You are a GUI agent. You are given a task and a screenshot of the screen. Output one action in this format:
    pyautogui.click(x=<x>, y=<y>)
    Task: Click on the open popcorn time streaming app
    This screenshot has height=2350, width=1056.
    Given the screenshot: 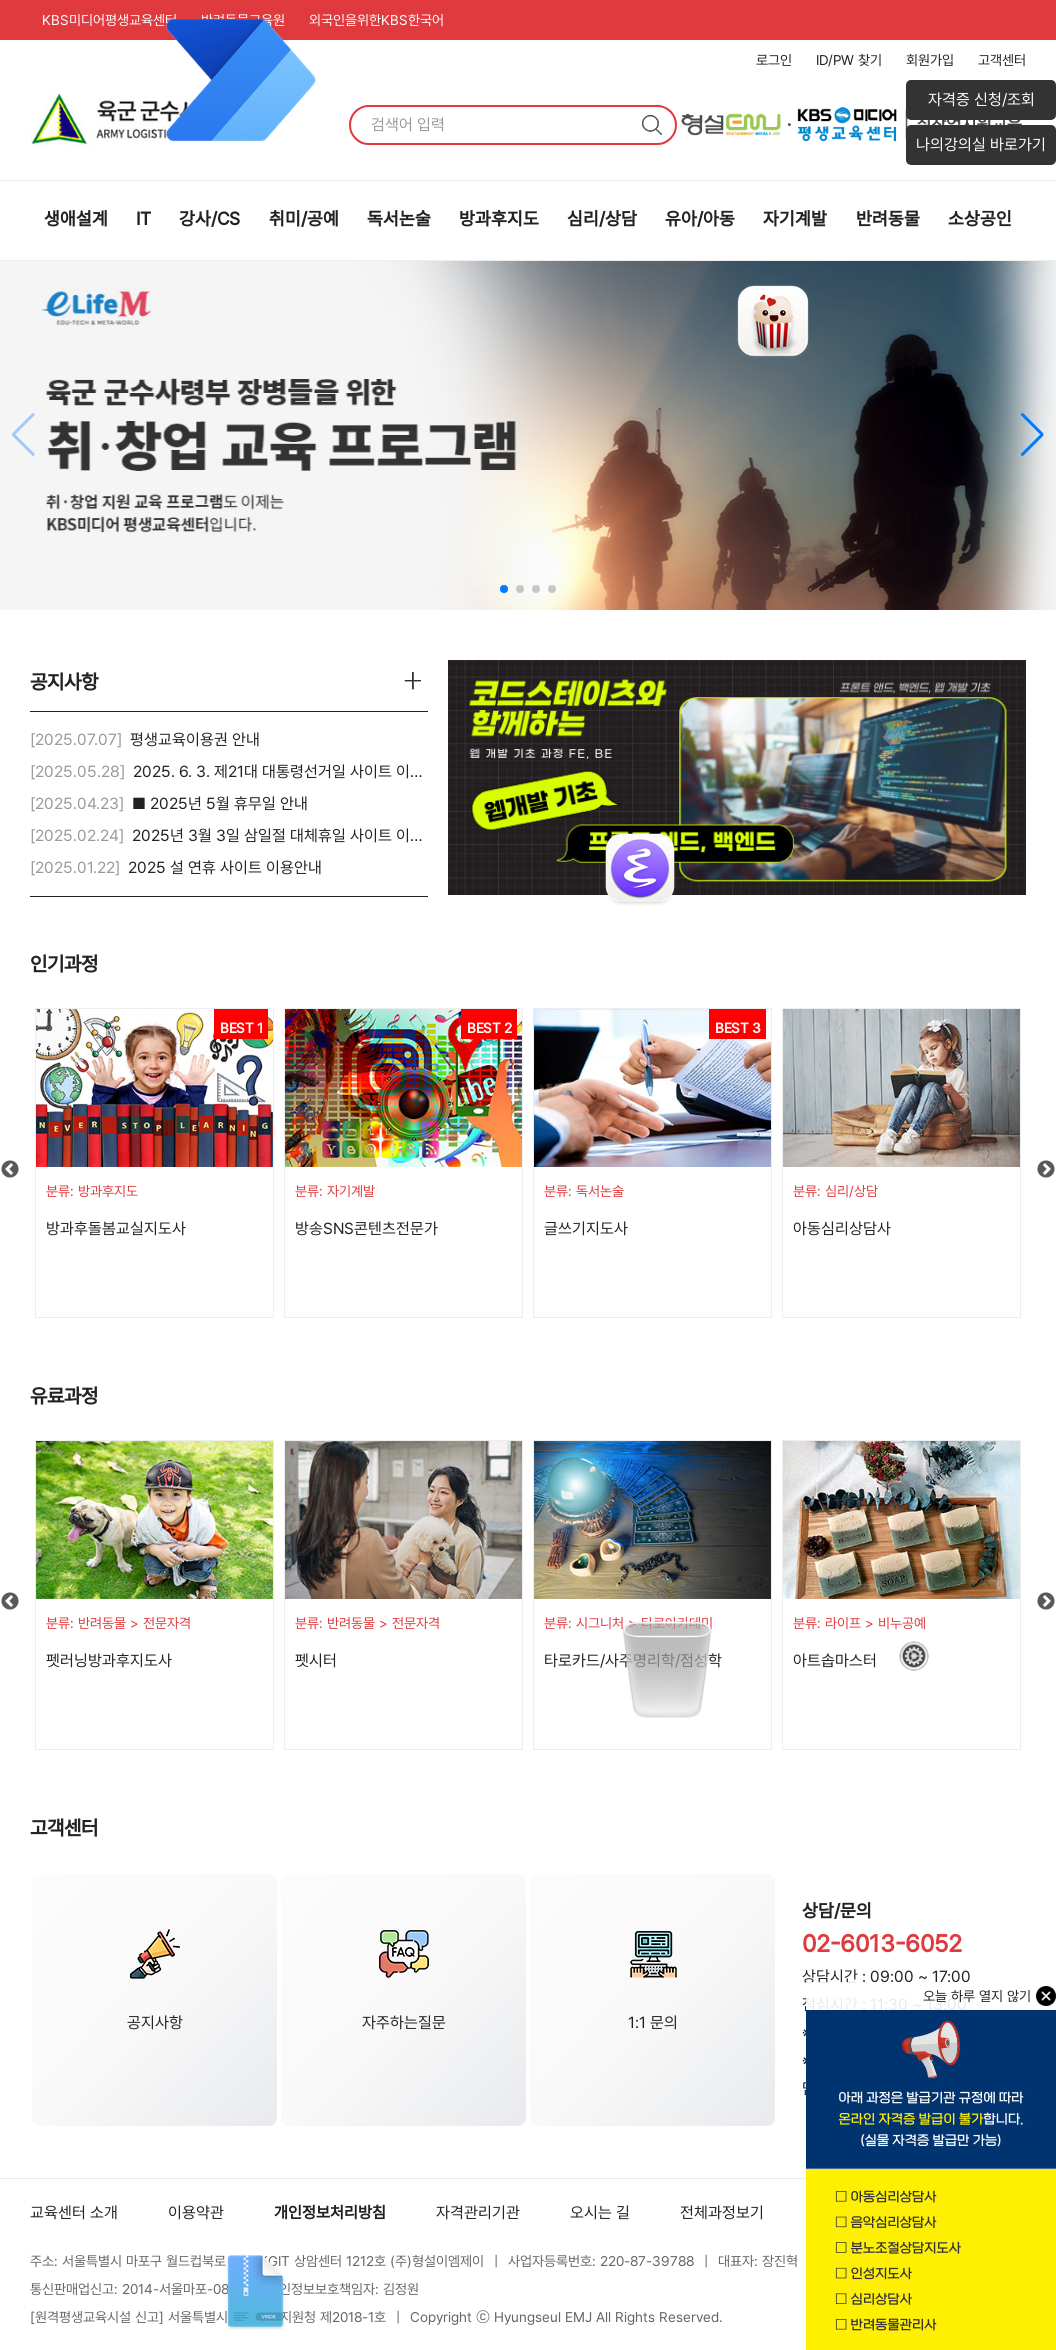 What is the action you would take?
    pyautogui.click(x=773, y=321)
    